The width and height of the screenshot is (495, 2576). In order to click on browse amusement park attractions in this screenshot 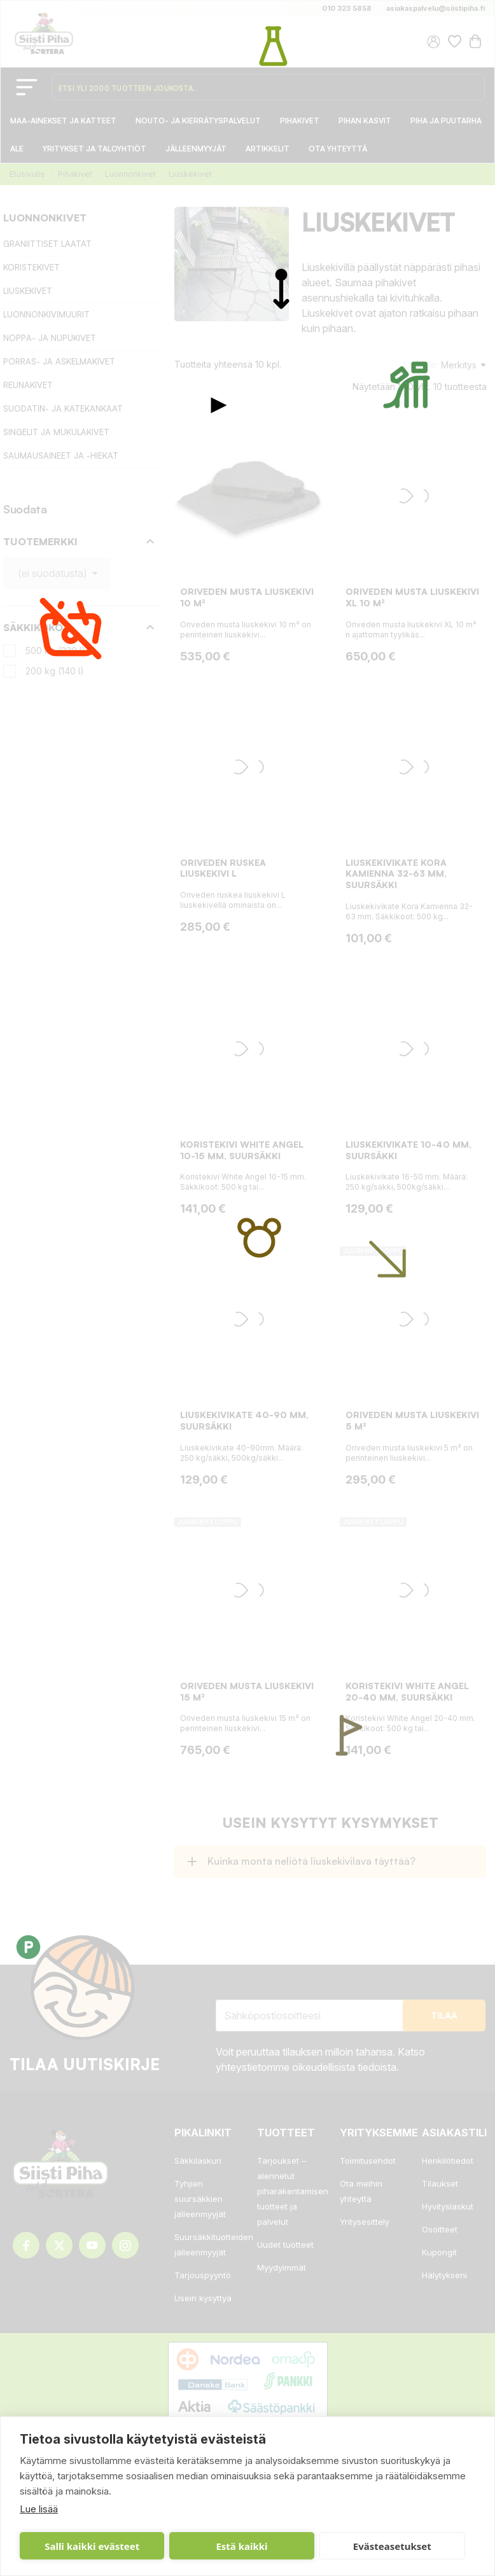, I will do `click(407, 385)`.